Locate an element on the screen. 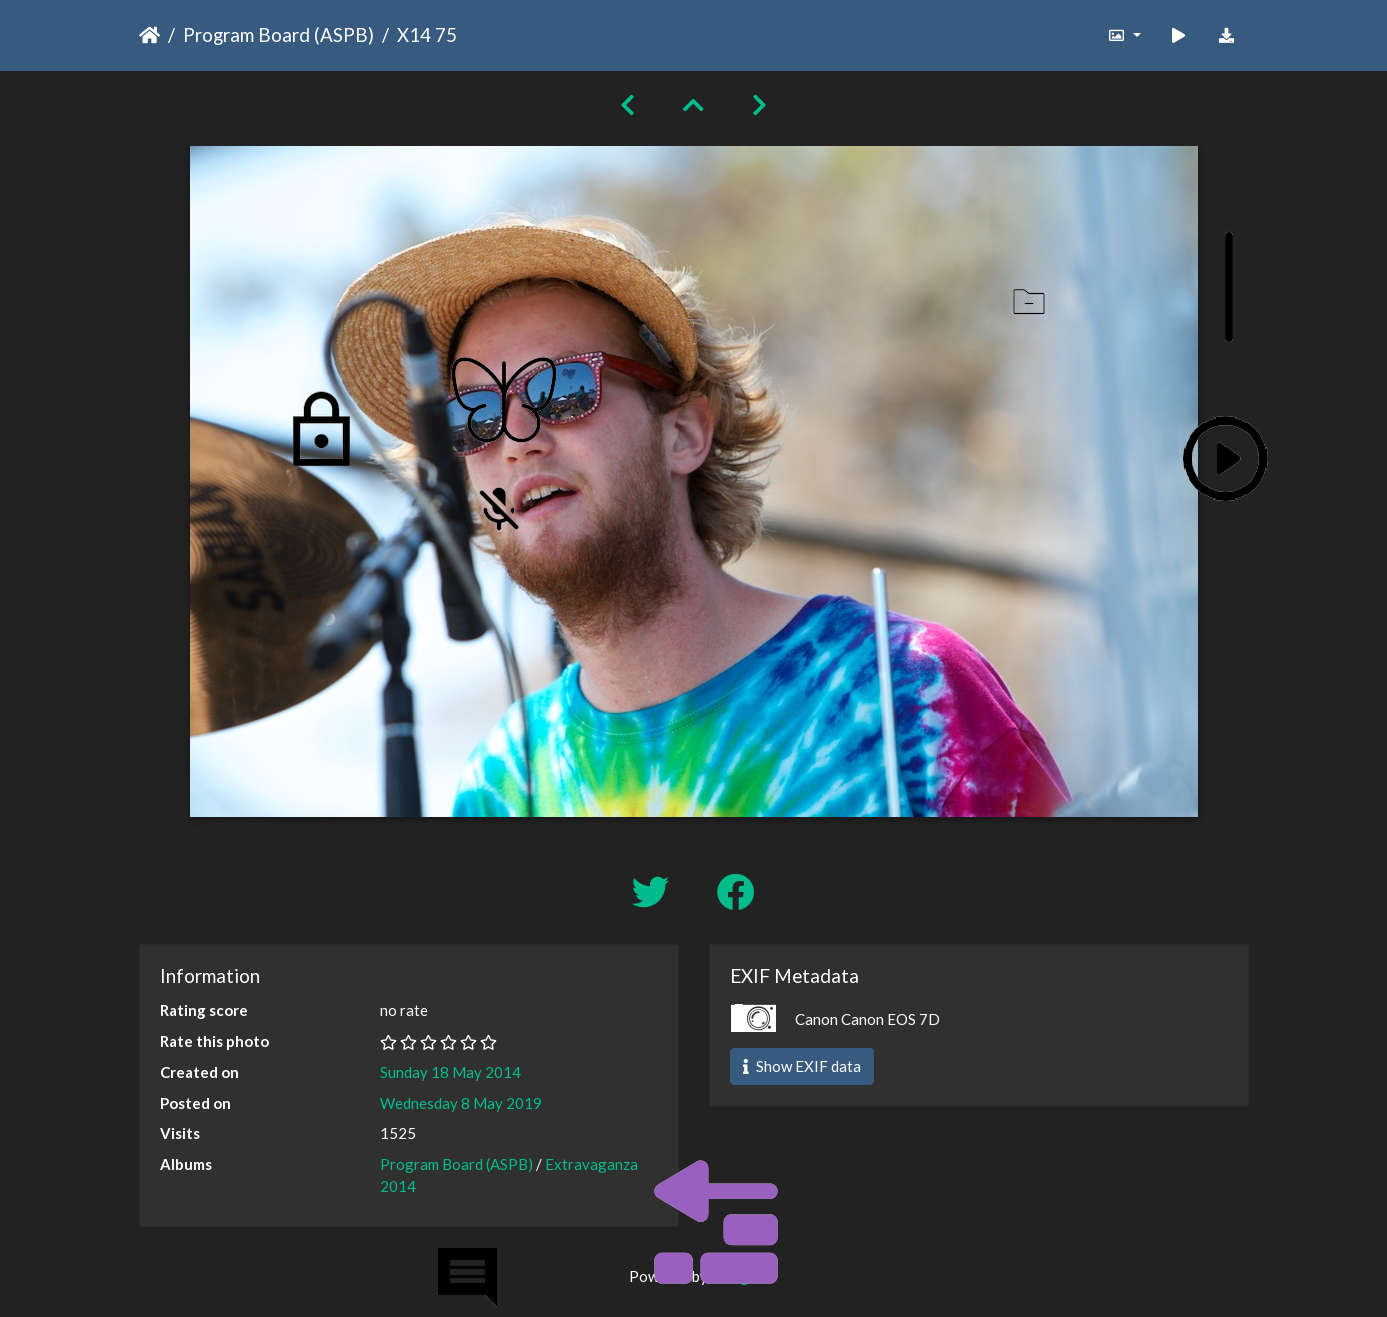 This screenshot has width=1387, height=1317. indicates a locked or secured item is located at coordinates (321, 430).